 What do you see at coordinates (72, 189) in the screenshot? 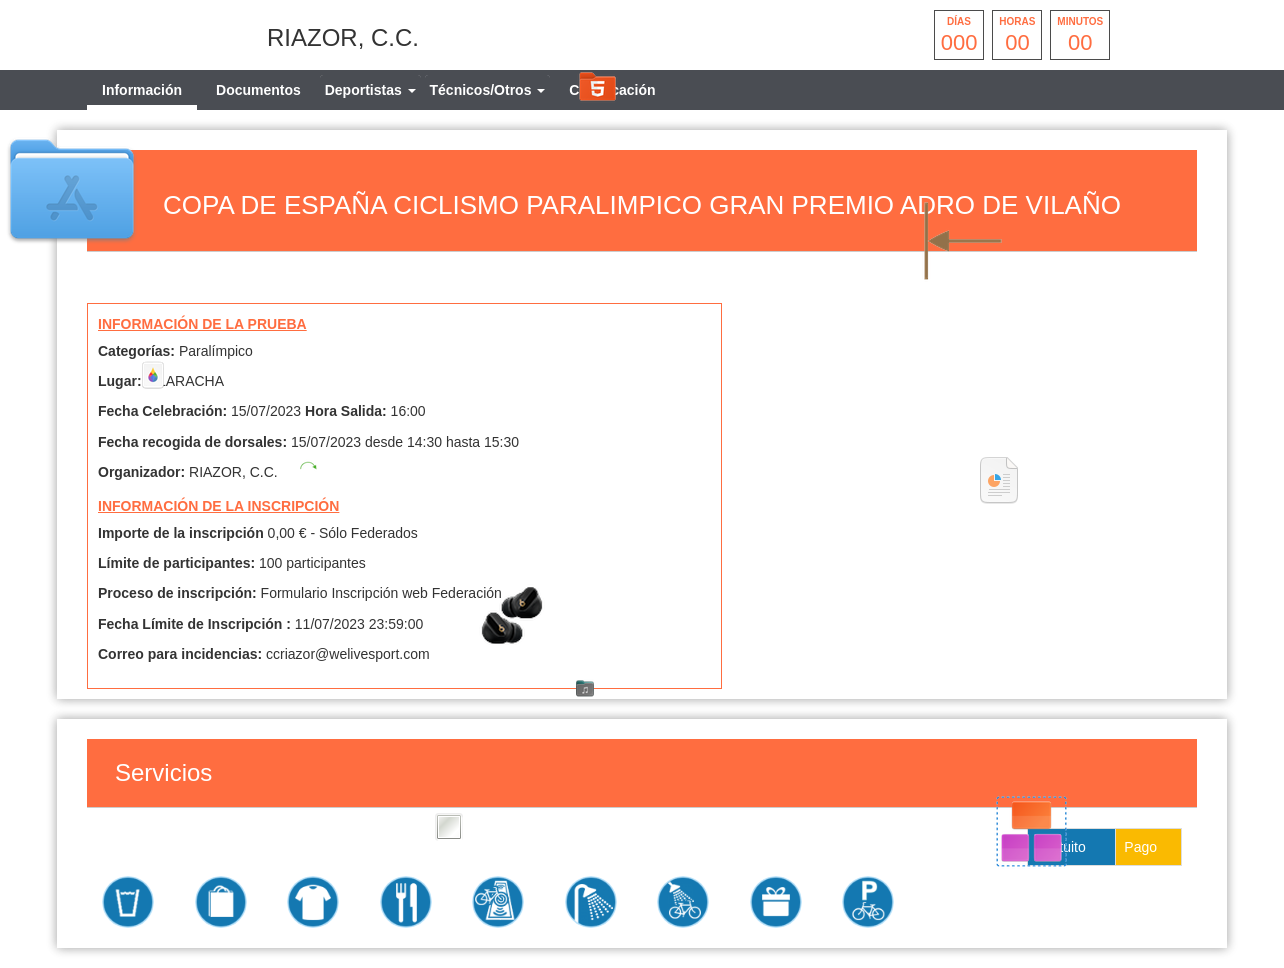
I see `open the applications folder` at bounding box center [72, 189].